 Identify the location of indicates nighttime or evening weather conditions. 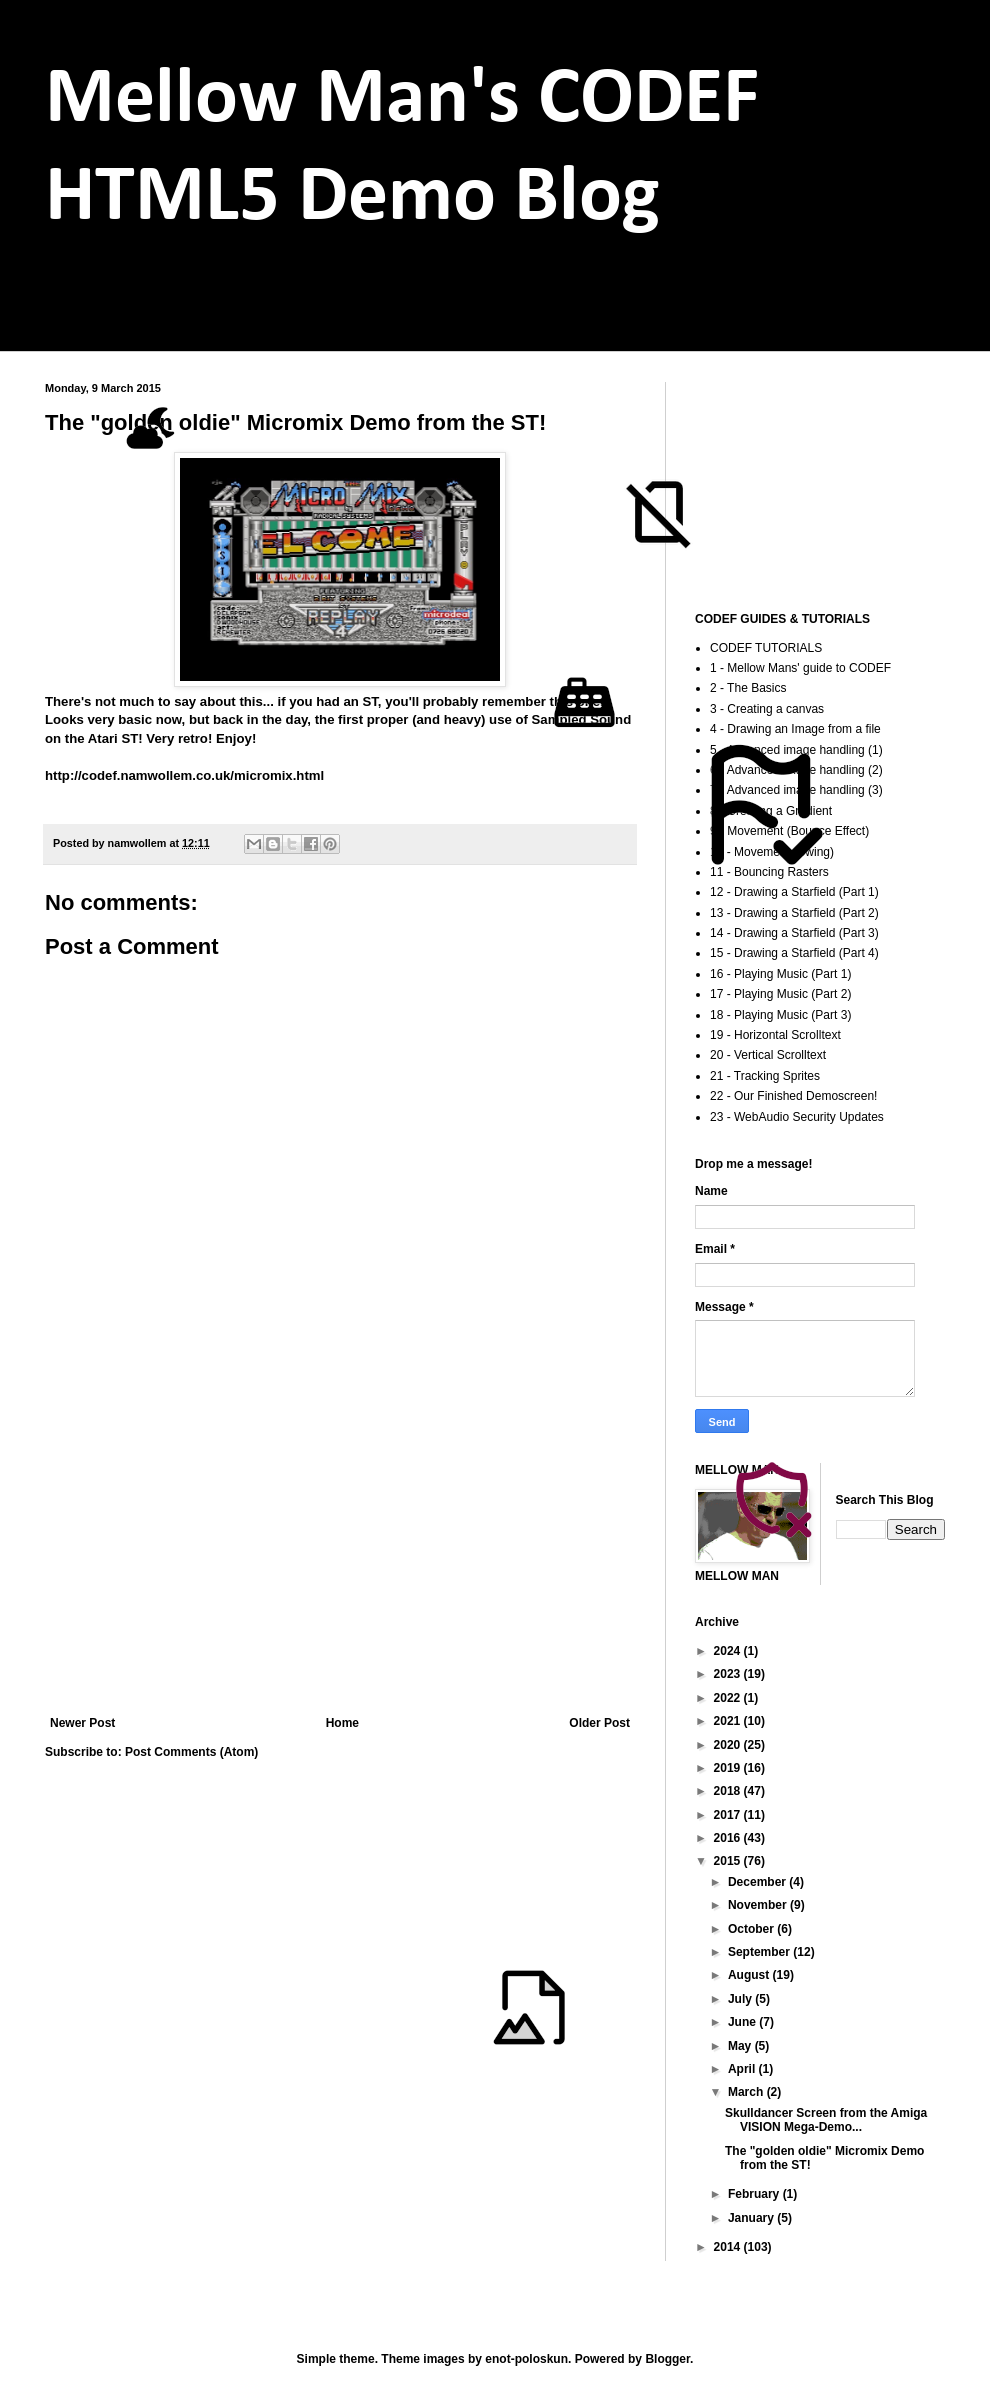
(150, 428).